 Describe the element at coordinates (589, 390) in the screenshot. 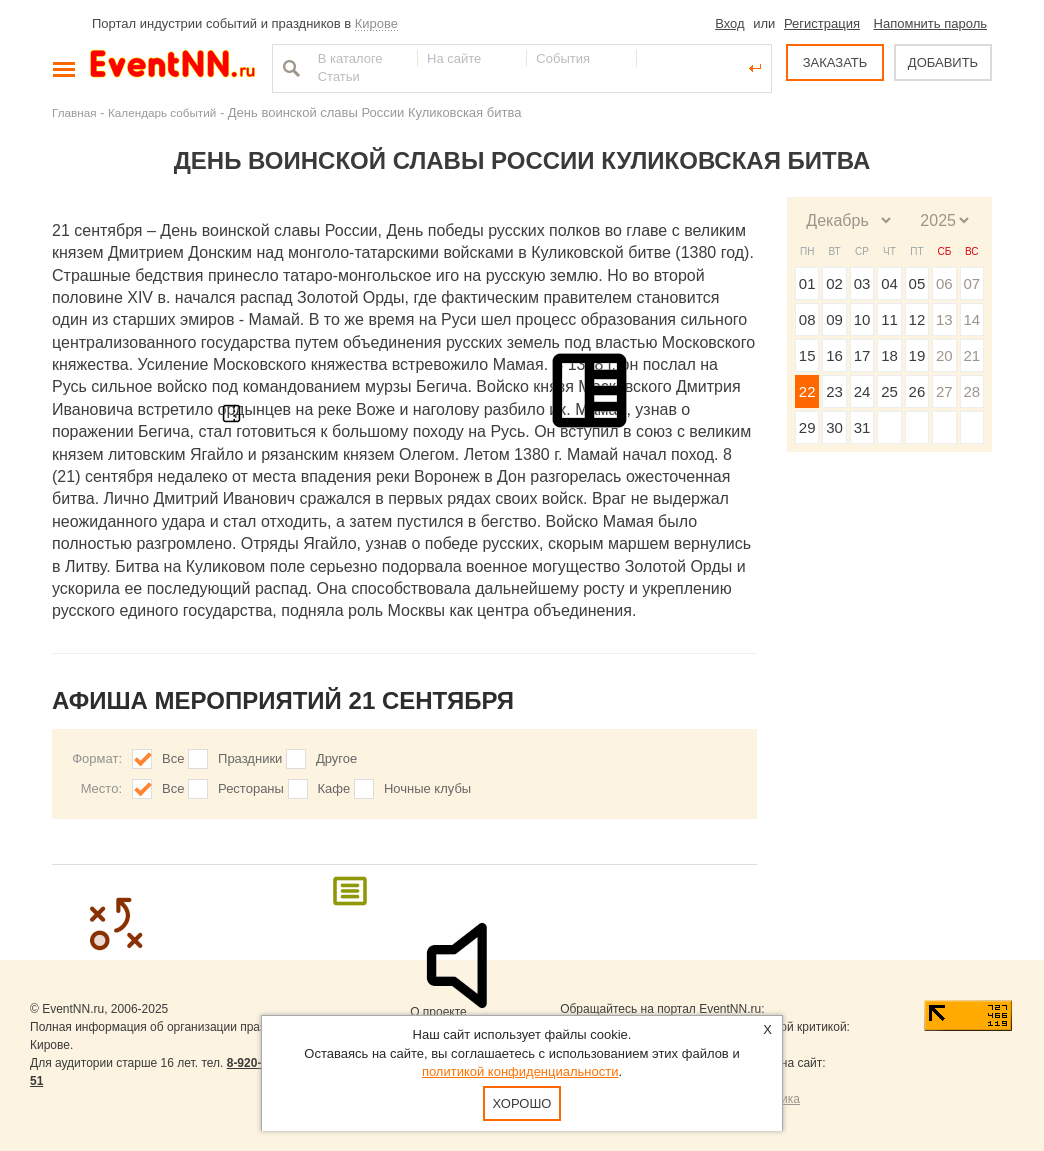

I see `toggle between split-screen or half-view mode` at that location.